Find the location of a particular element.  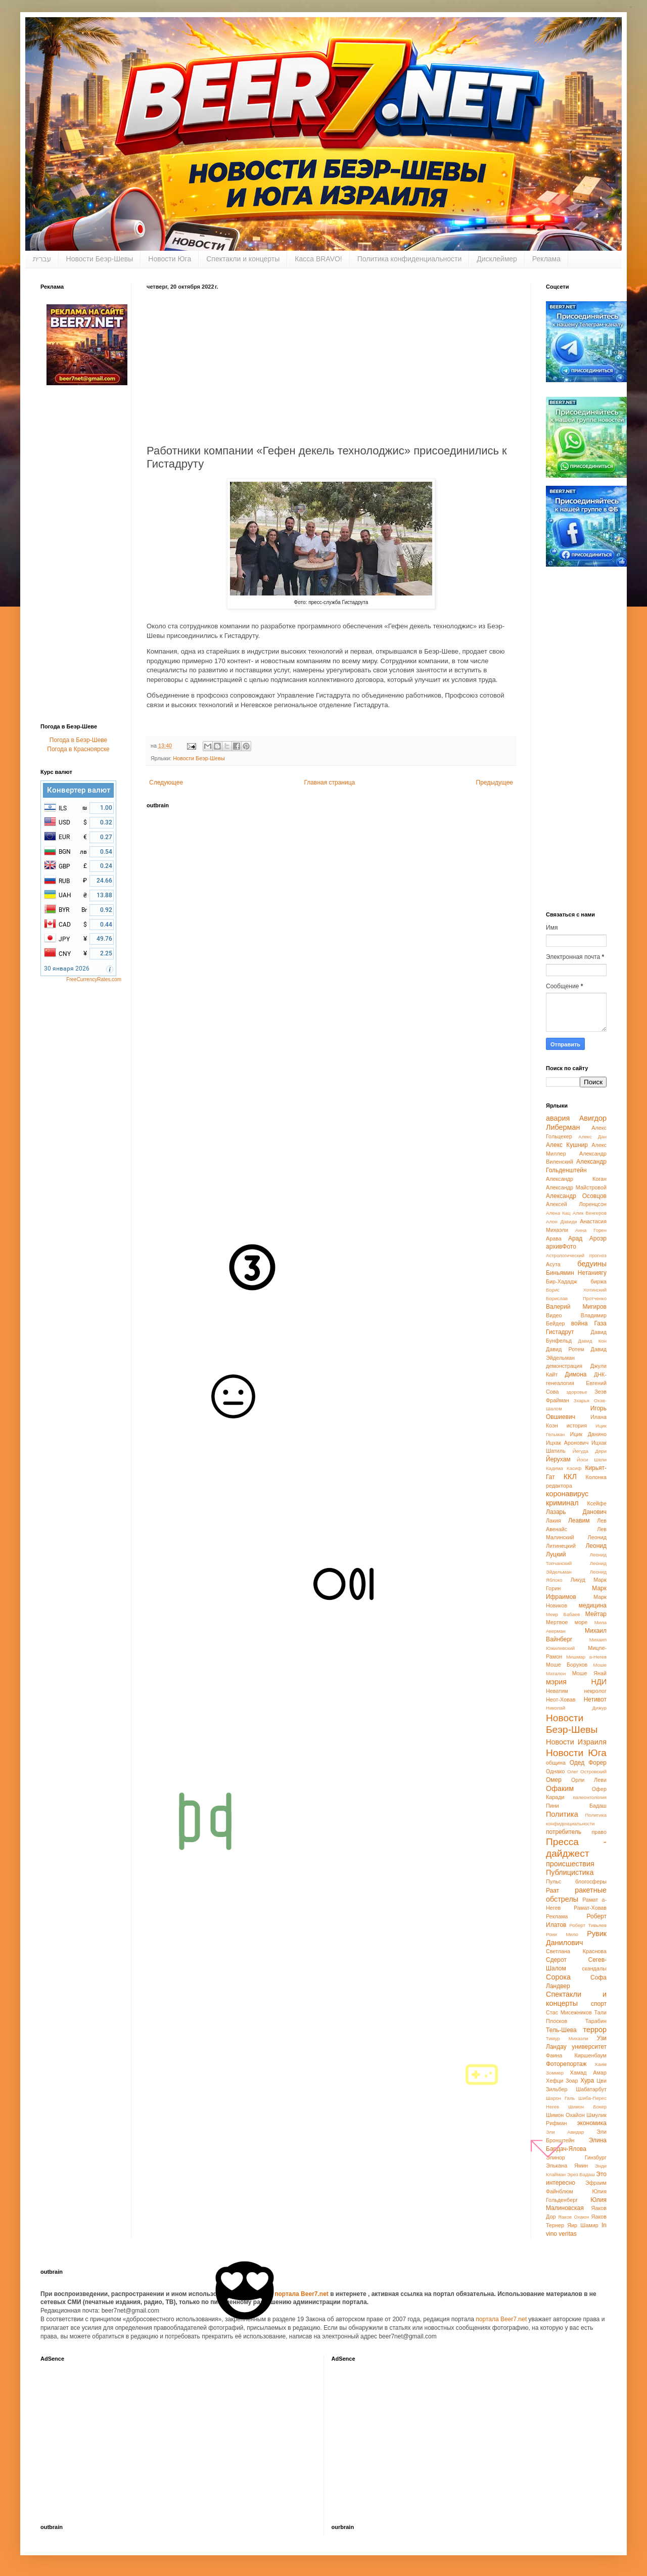

indicates step three in a multi-step process is located at coordinates (252, 1267).